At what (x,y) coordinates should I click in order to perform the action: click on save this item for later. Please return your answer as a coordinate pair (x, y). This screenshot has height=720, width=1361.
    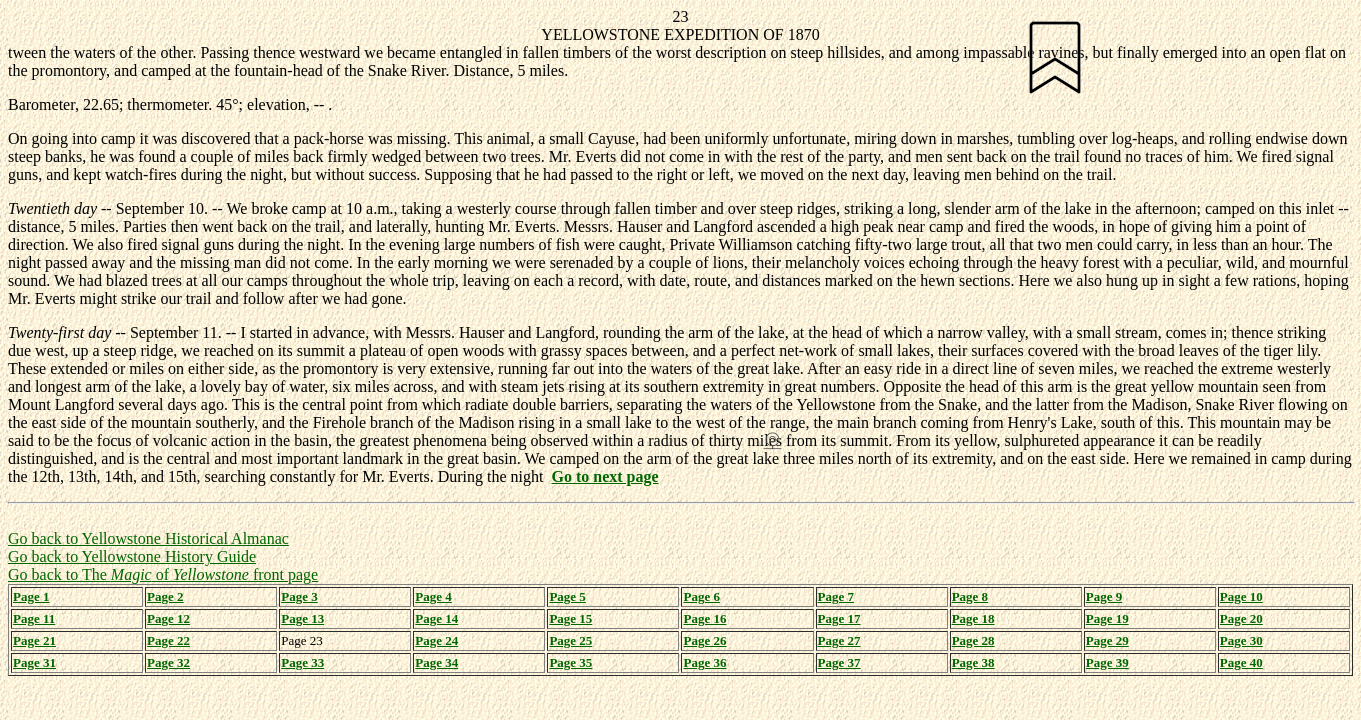
    Looking at the image, I should click on (1055, 56).